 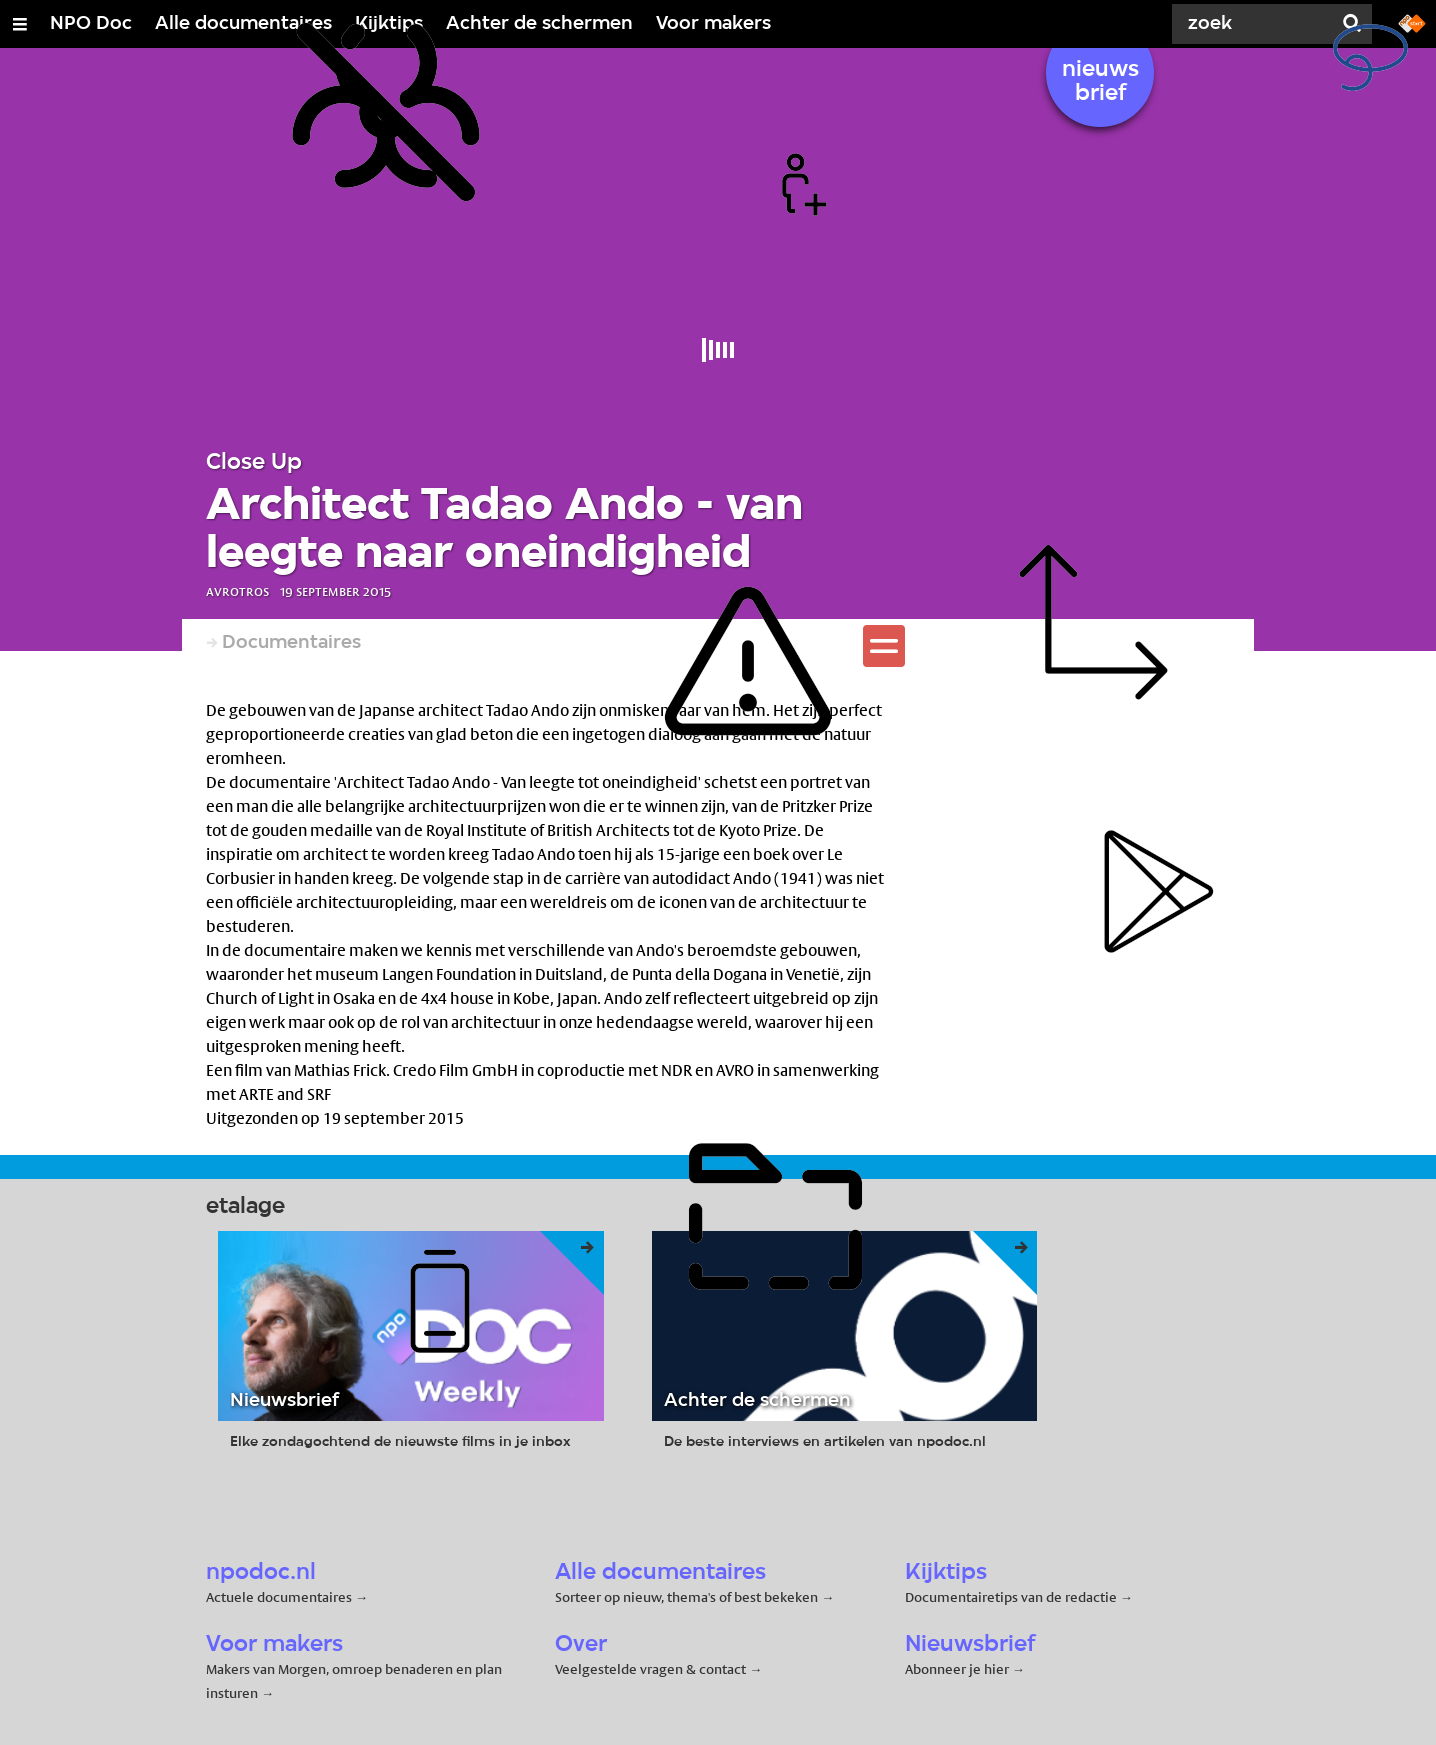 What do you see at coordinates (1087, 619) in the screenshot?
I see `vector path with two anchor points` at bounding box center [1087, 619].